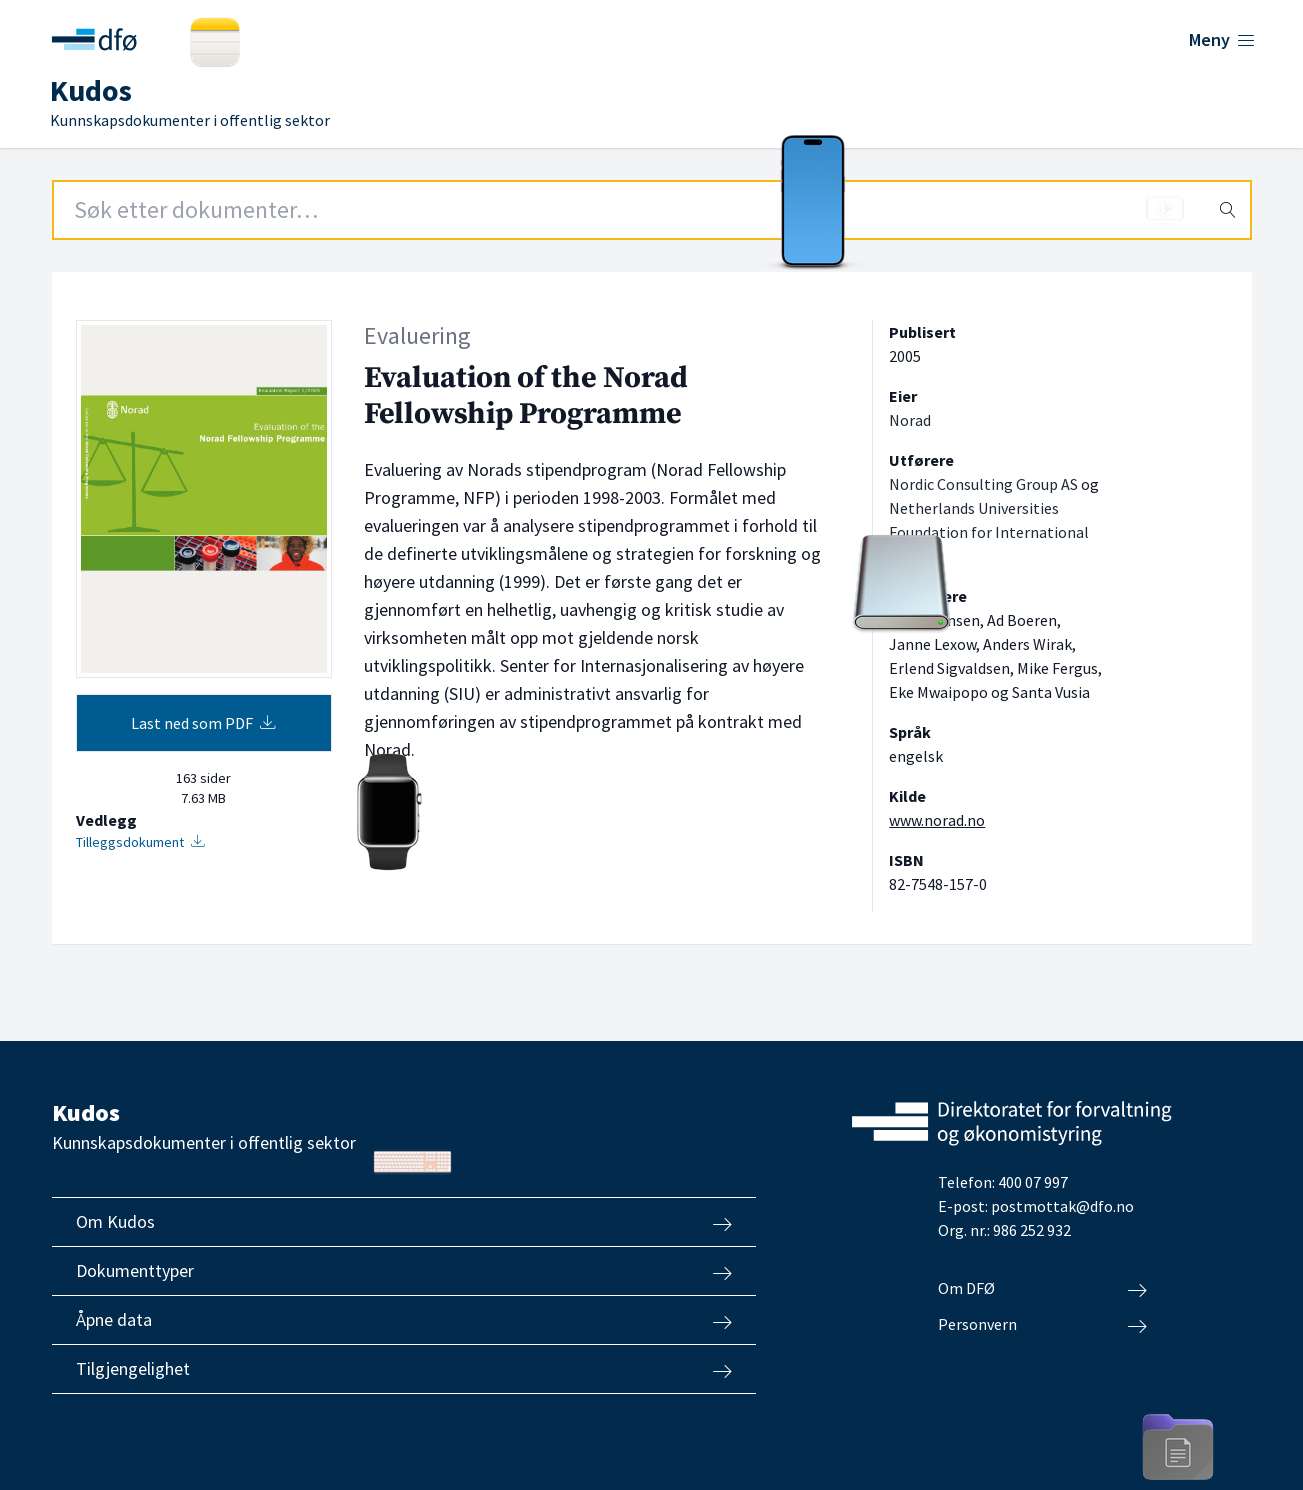 This screenshot has height=1490, width=1303. I want to click on removable storage device connected, so click(901, 582).